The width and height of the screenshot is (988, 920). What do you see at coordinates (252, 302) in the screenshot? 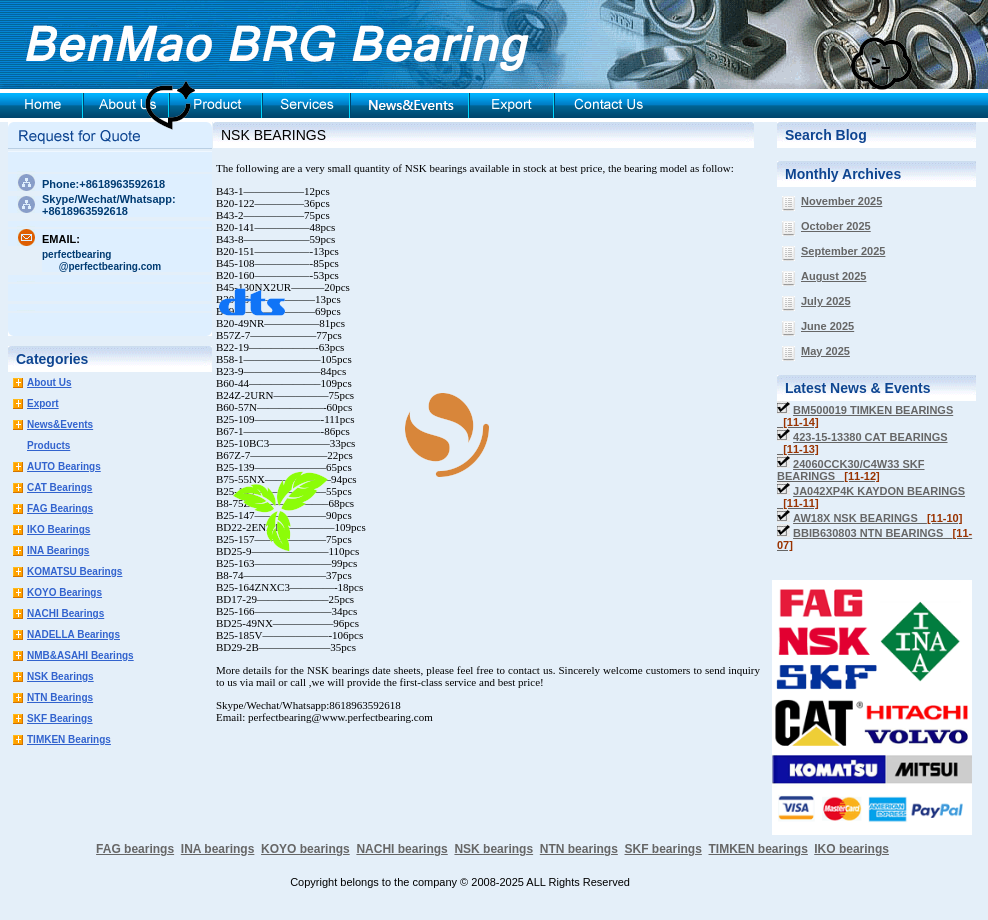
I see `dts audio technology logo` at bounding box center [252, 302].